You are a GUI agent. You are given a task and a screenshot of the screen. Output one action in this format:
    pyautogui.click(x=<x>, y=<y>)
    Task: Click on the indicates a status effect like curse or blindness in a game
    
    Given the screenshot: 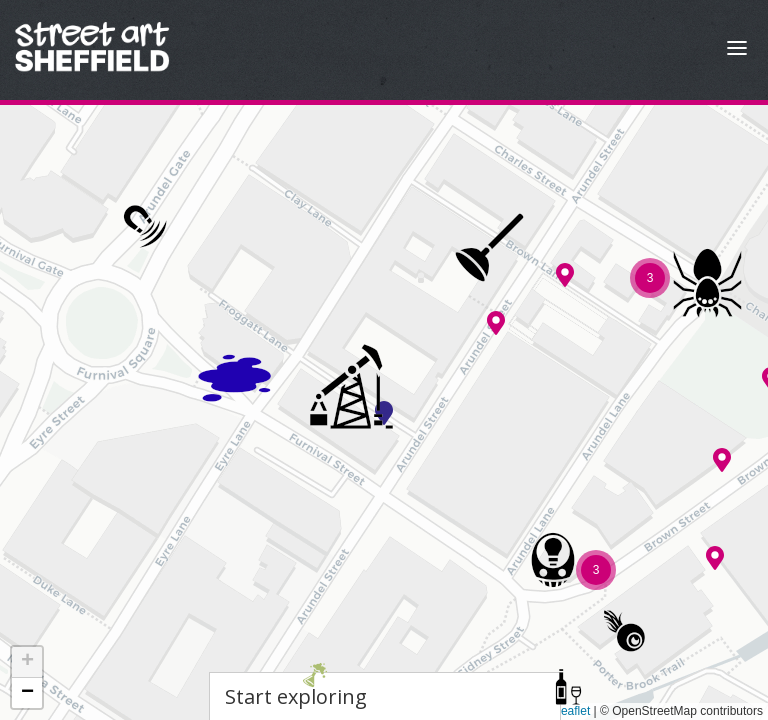 What is the action you would take?
    pyautogui.click(x=624, y=631)
    